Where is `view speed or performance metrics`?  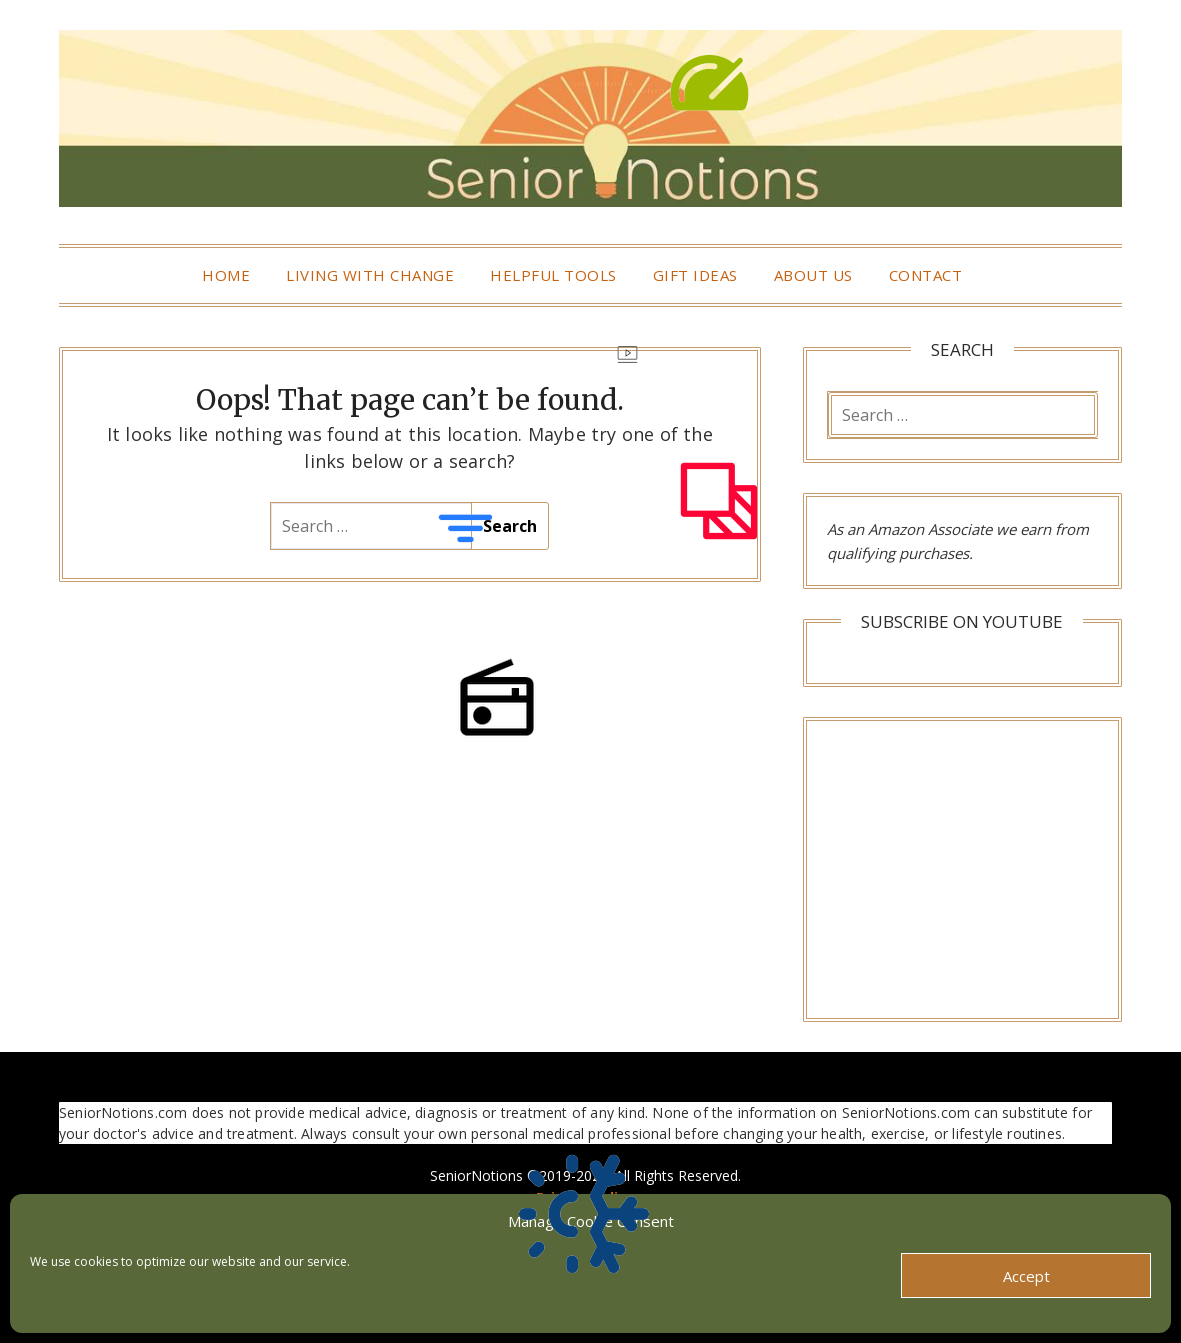 view speed or performance metrics is located at coordinates (709, 85).